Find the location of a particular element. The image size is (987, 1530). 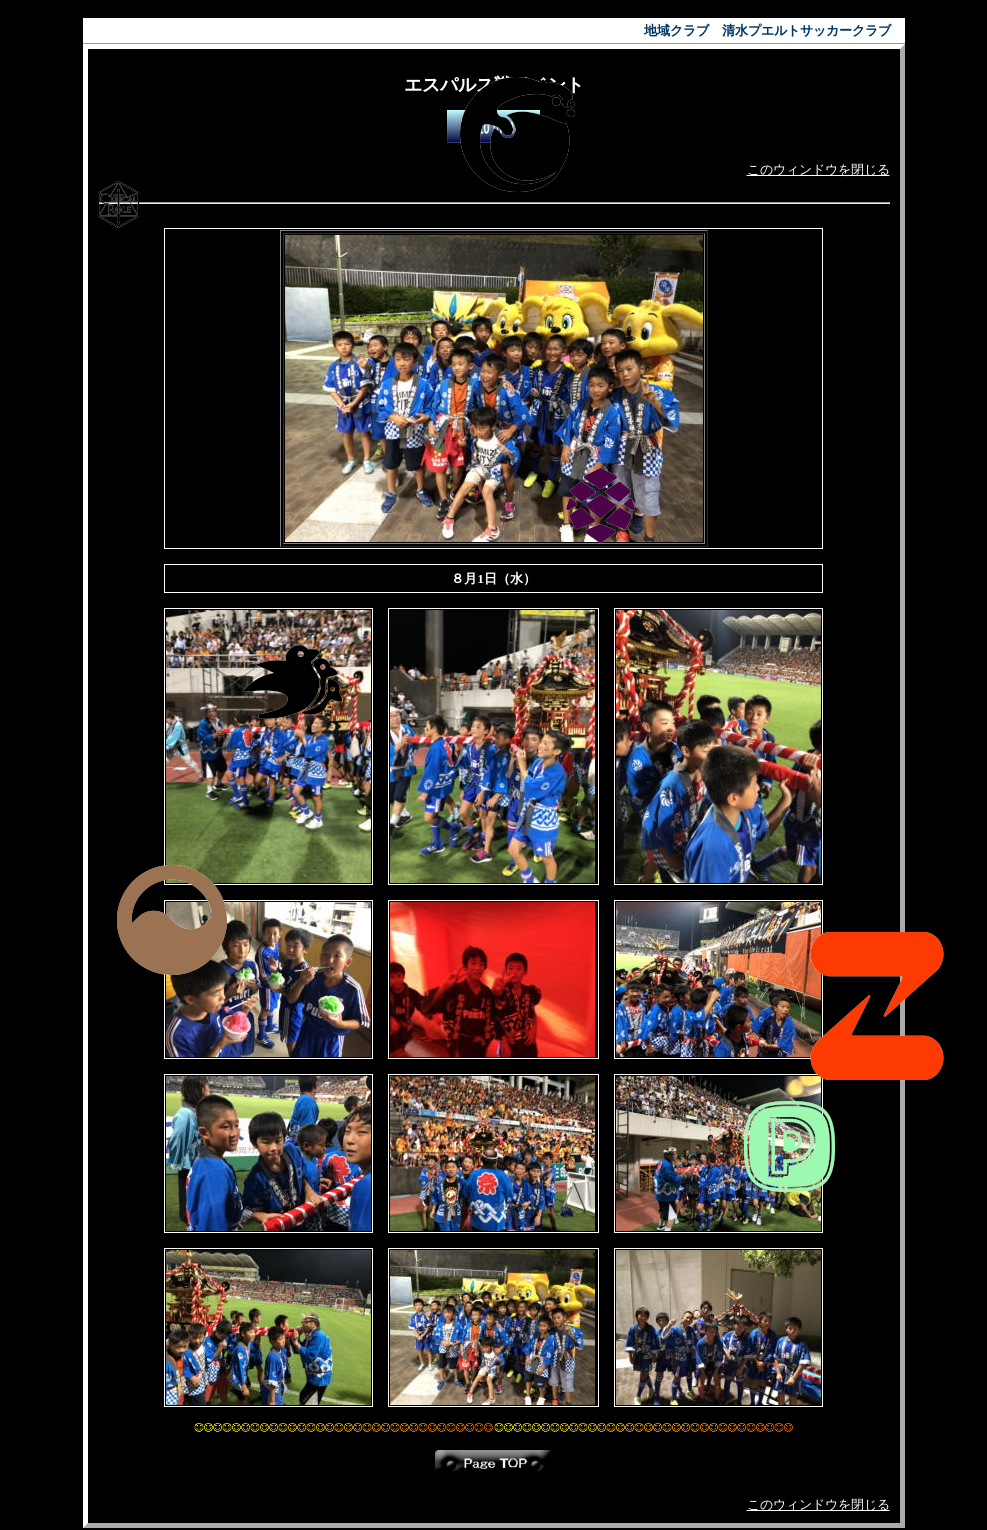

Laravel Horizon dashboard logo is located at coordinates (172, 920).